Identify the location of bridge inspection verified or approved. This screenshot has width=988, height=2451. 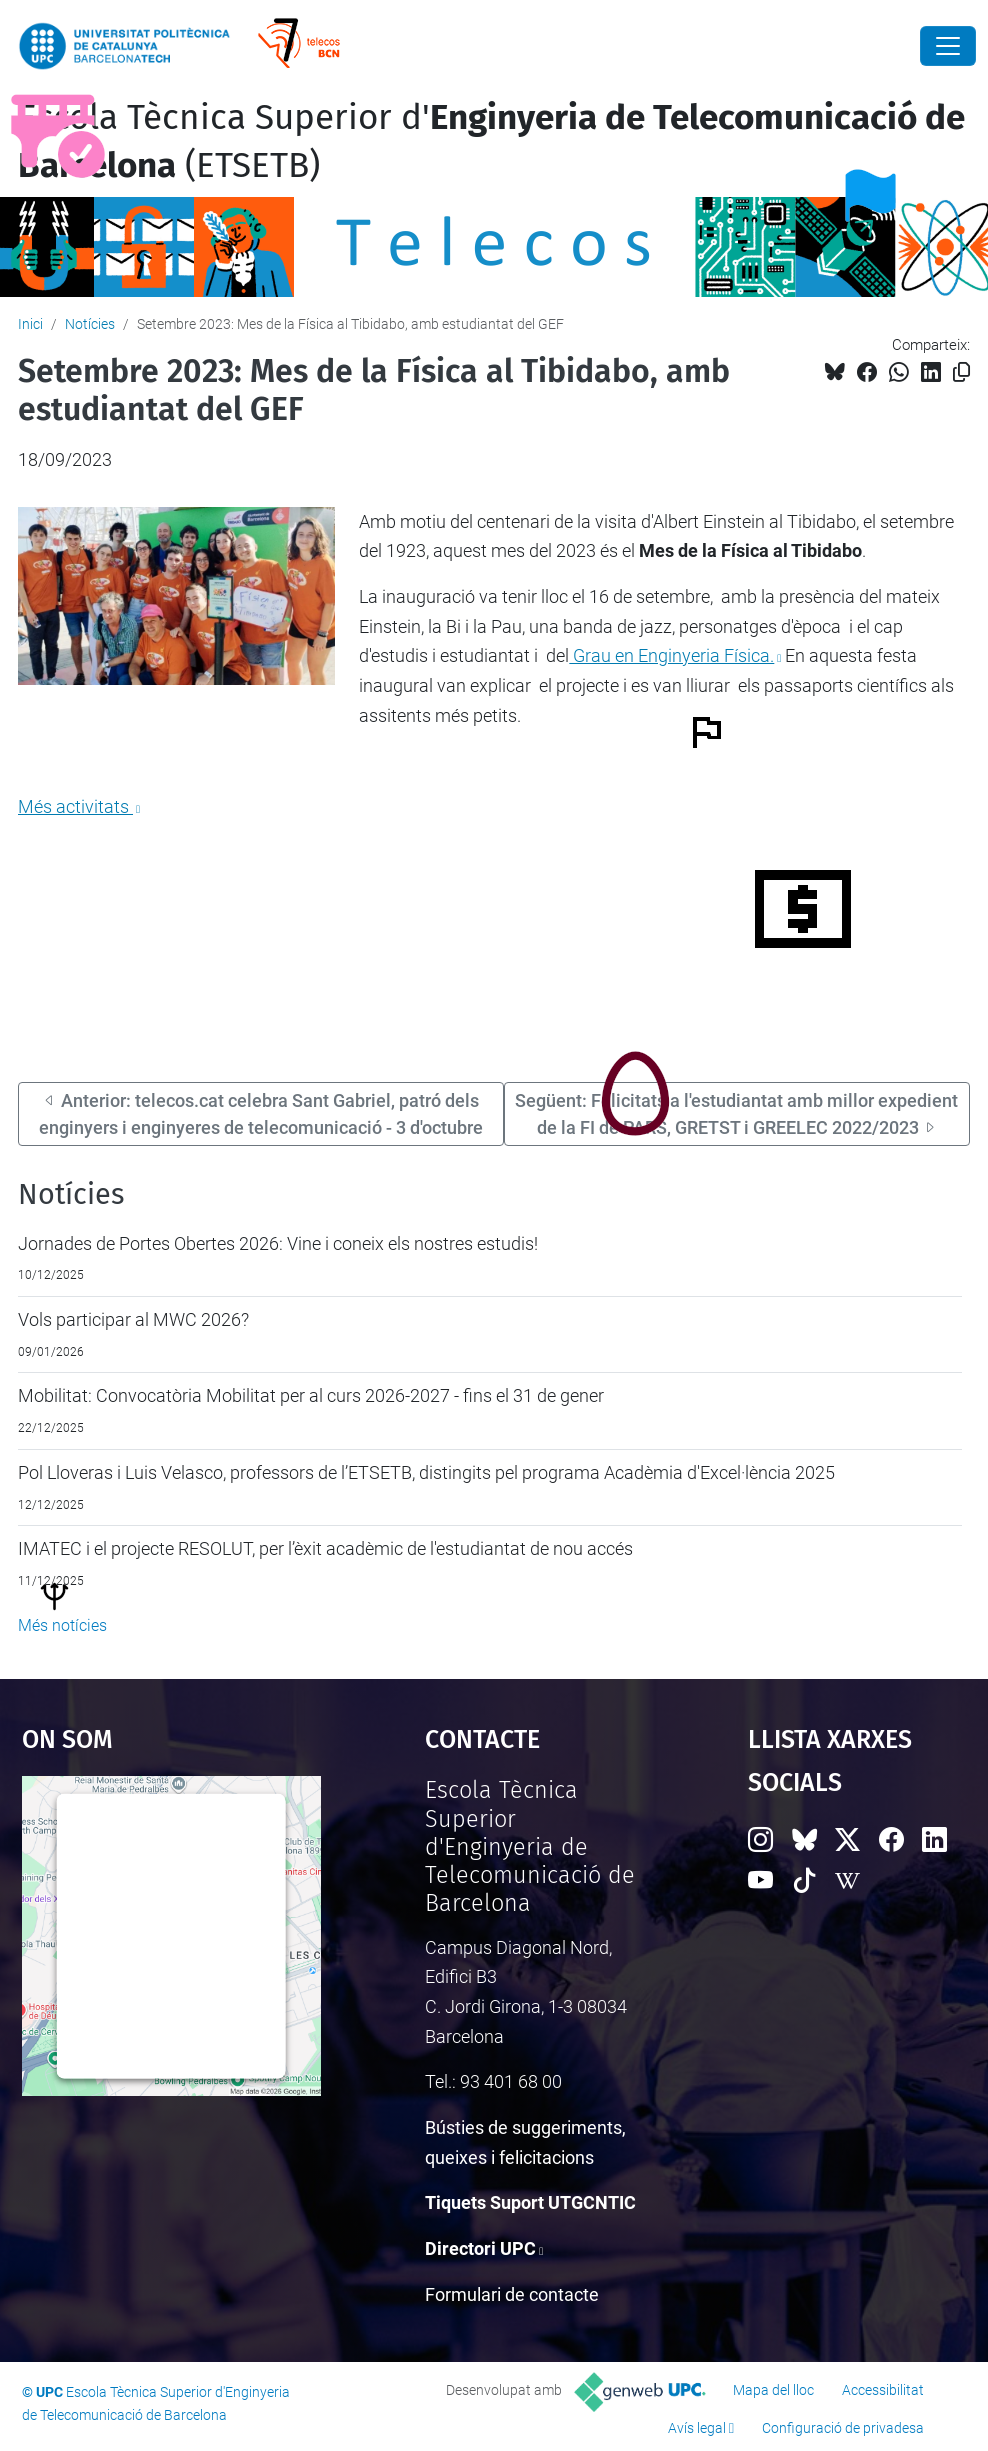
(58, 131).